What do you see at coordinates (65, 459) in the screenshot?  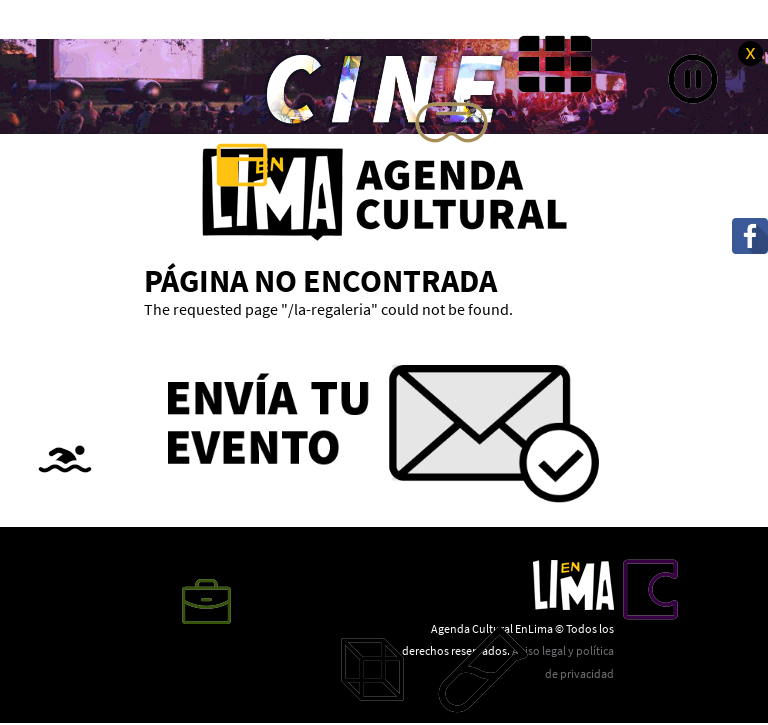 I see `access swimming pool or aquatic facilities` at bounding box center [65, 459].